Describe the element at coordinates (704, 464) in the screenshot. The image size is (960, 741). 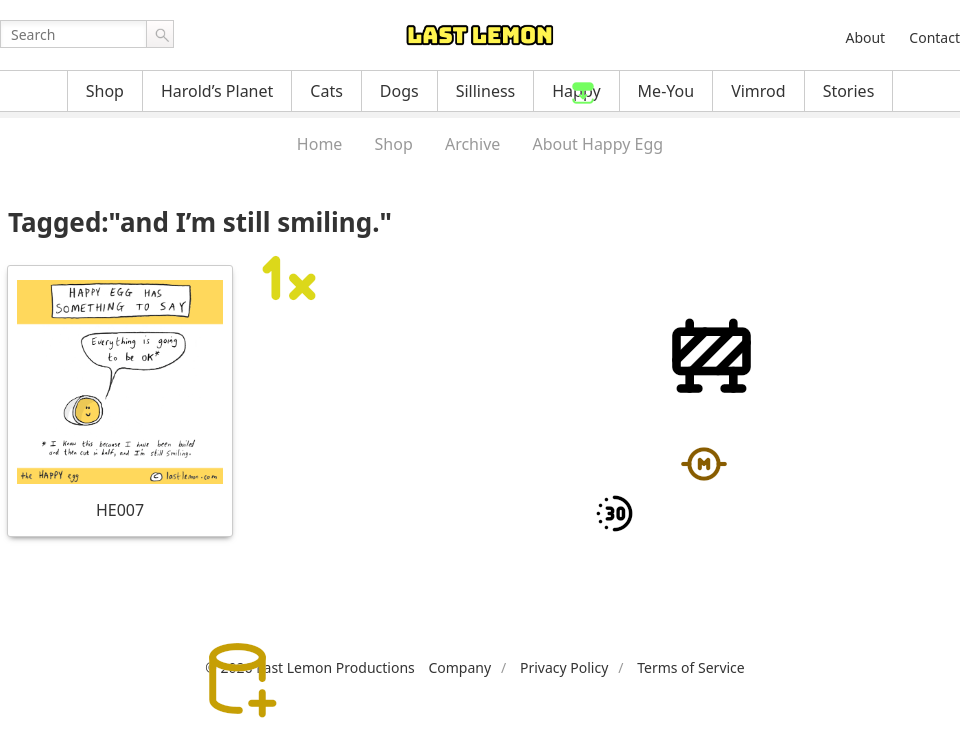
I see `represents a motor component in a circuit diagram` at that location.